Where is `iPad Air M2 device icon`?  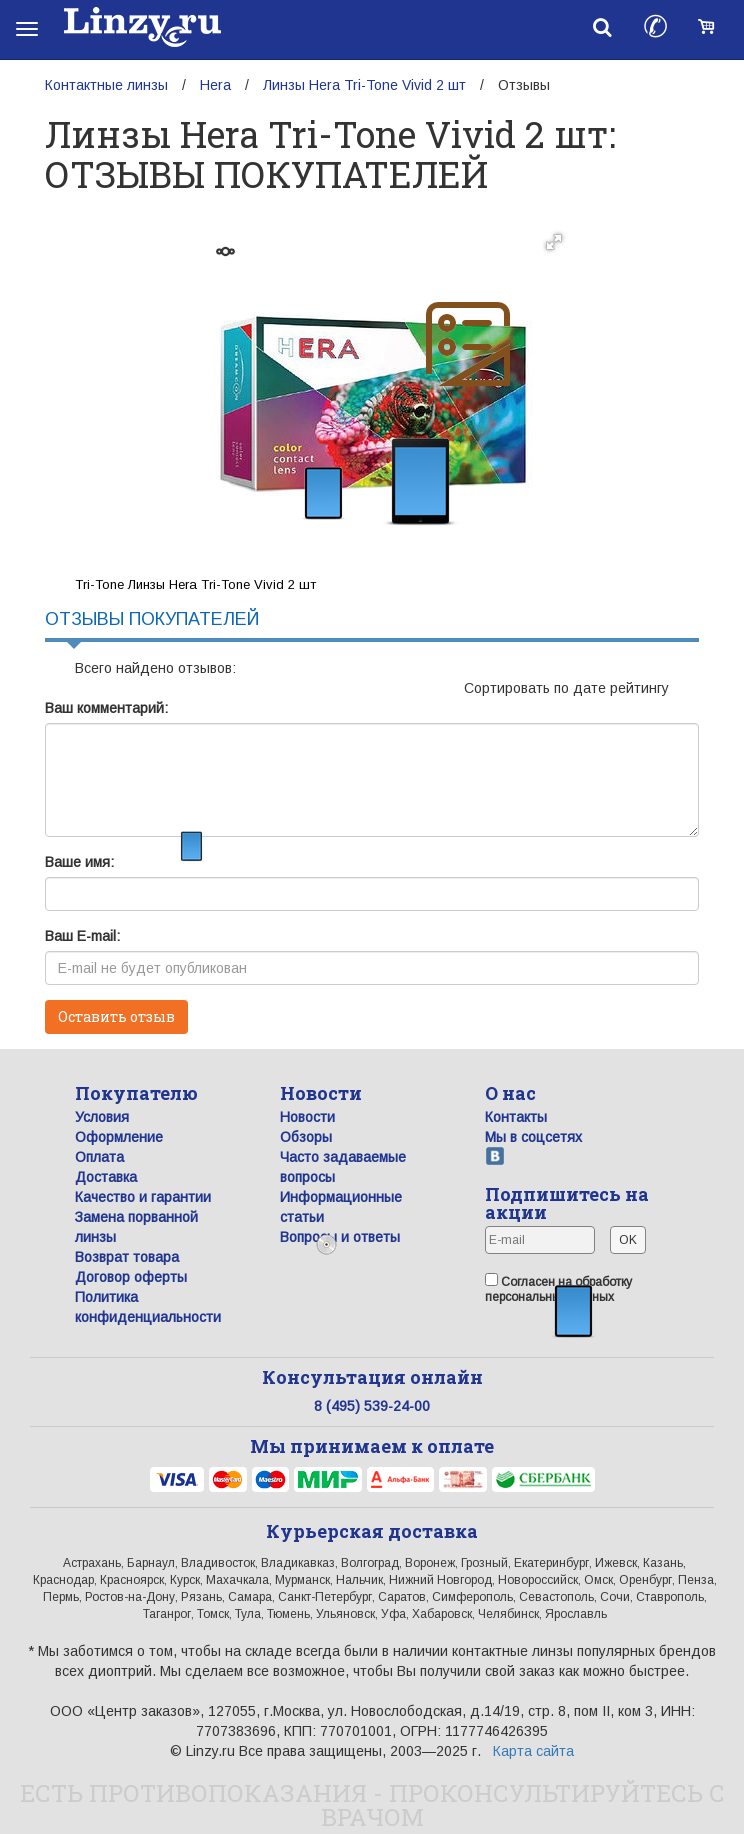
iPad Air M2 device icon is located at coordinates (573, 1311).